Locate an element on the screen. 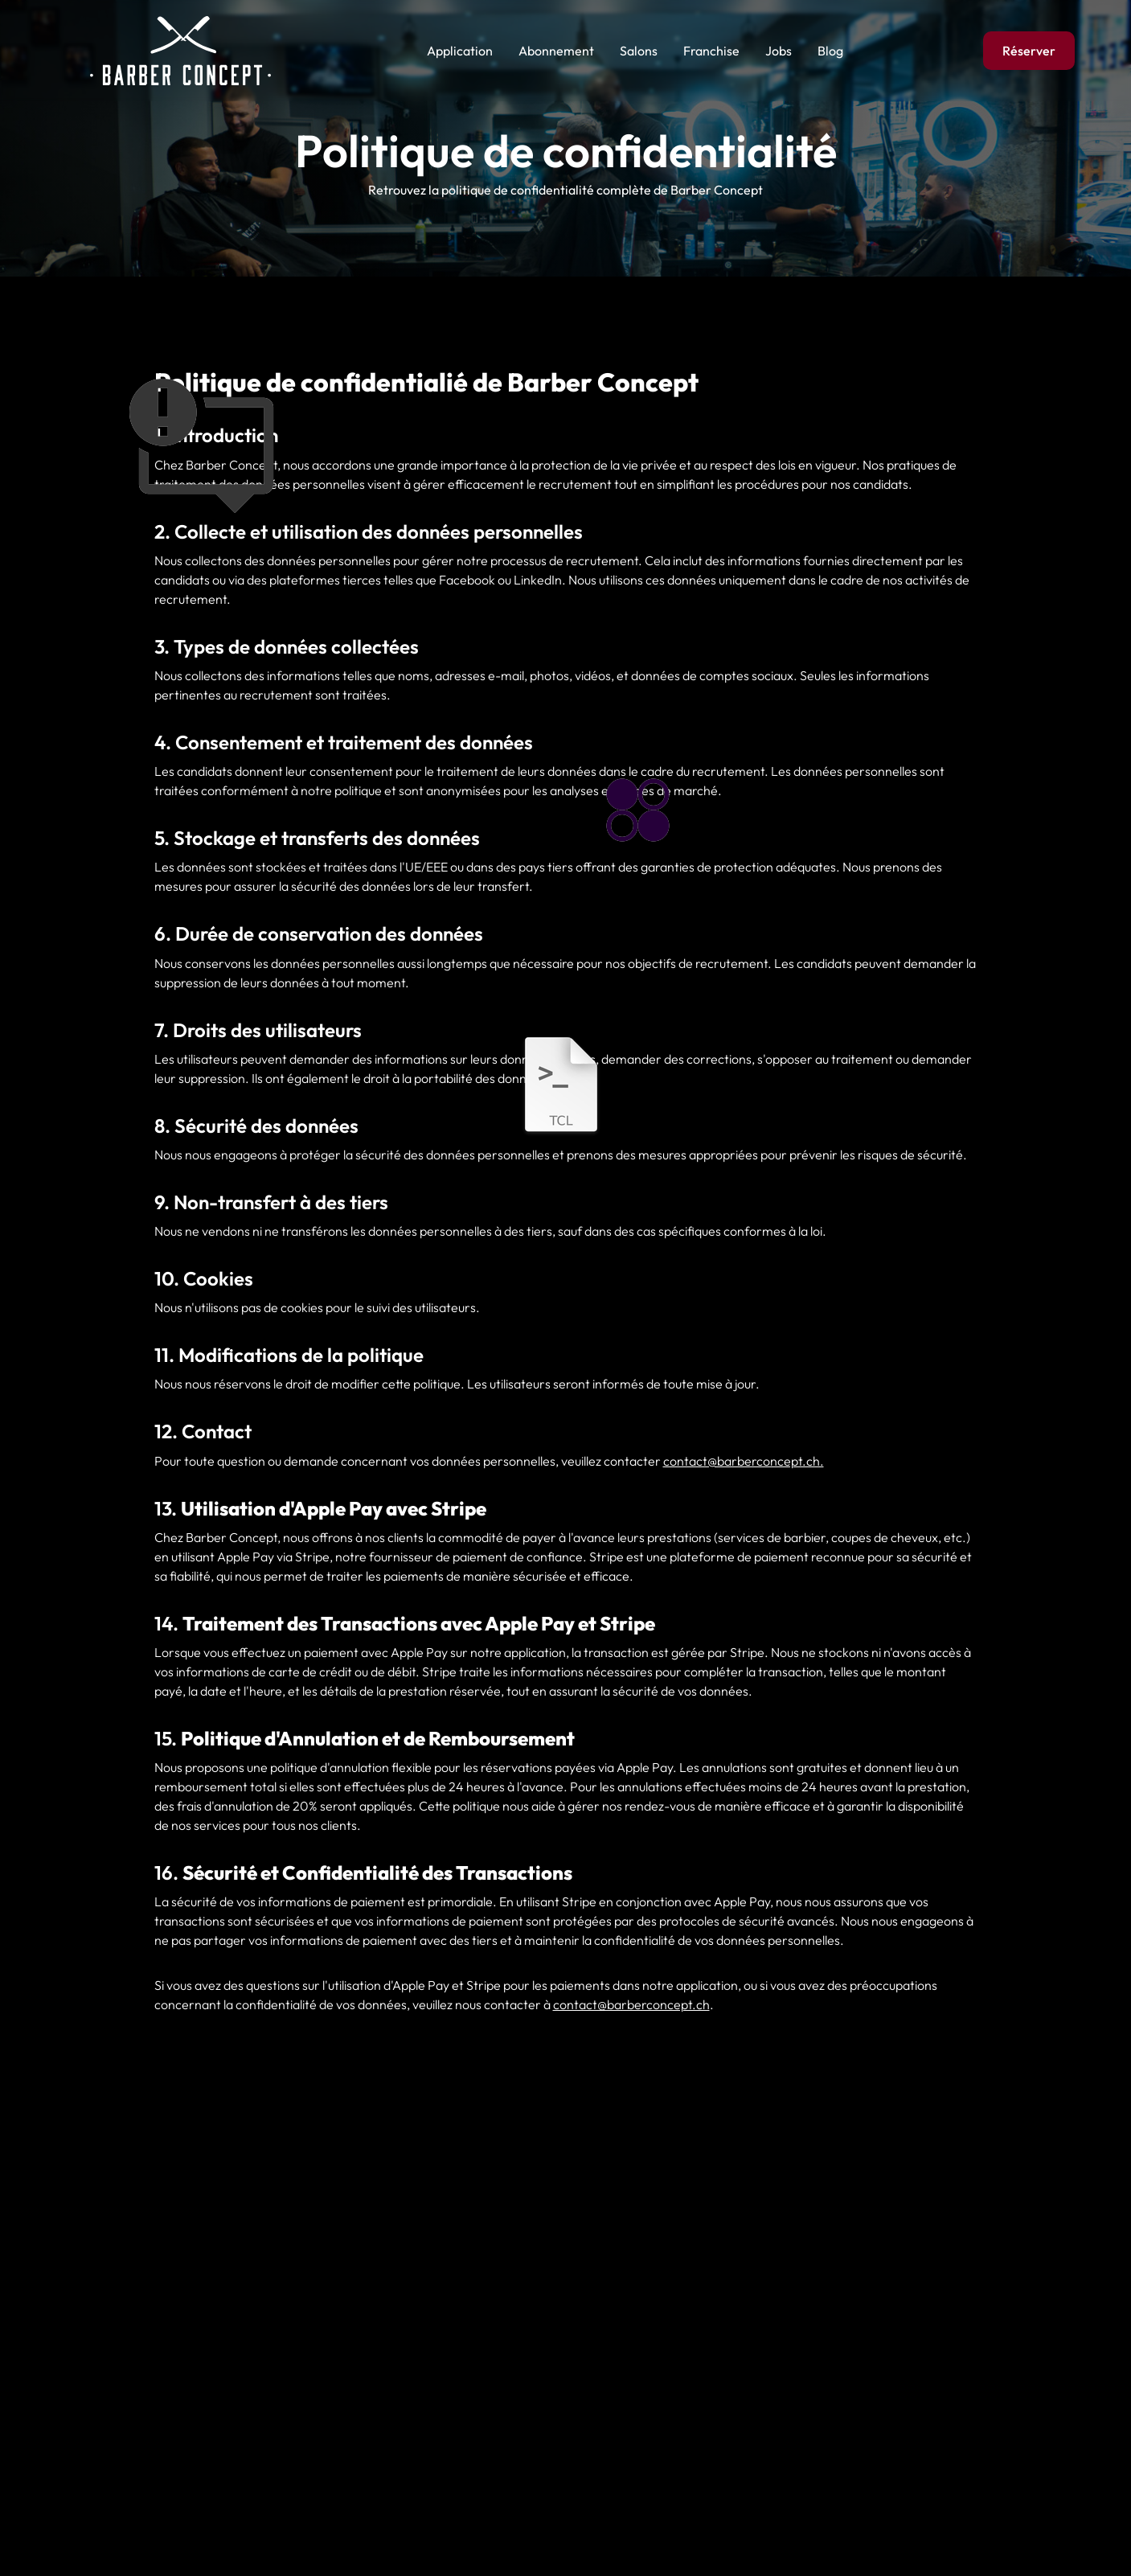  a tcl script file is located at coordinates (561, 1086).